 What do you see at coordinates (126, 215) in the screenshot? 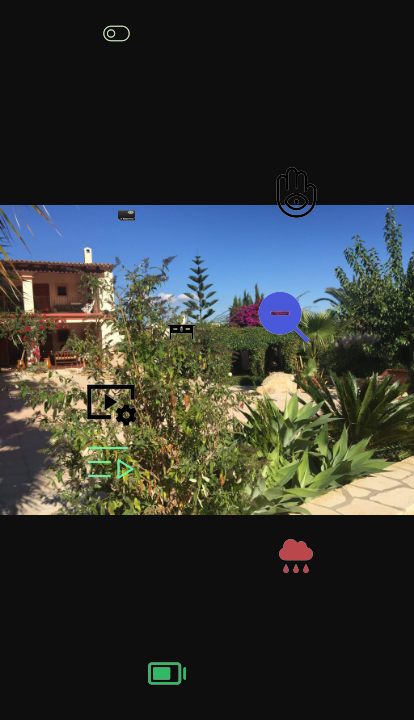
I see `access memory stick storage device` at bounding box center [126, 215].